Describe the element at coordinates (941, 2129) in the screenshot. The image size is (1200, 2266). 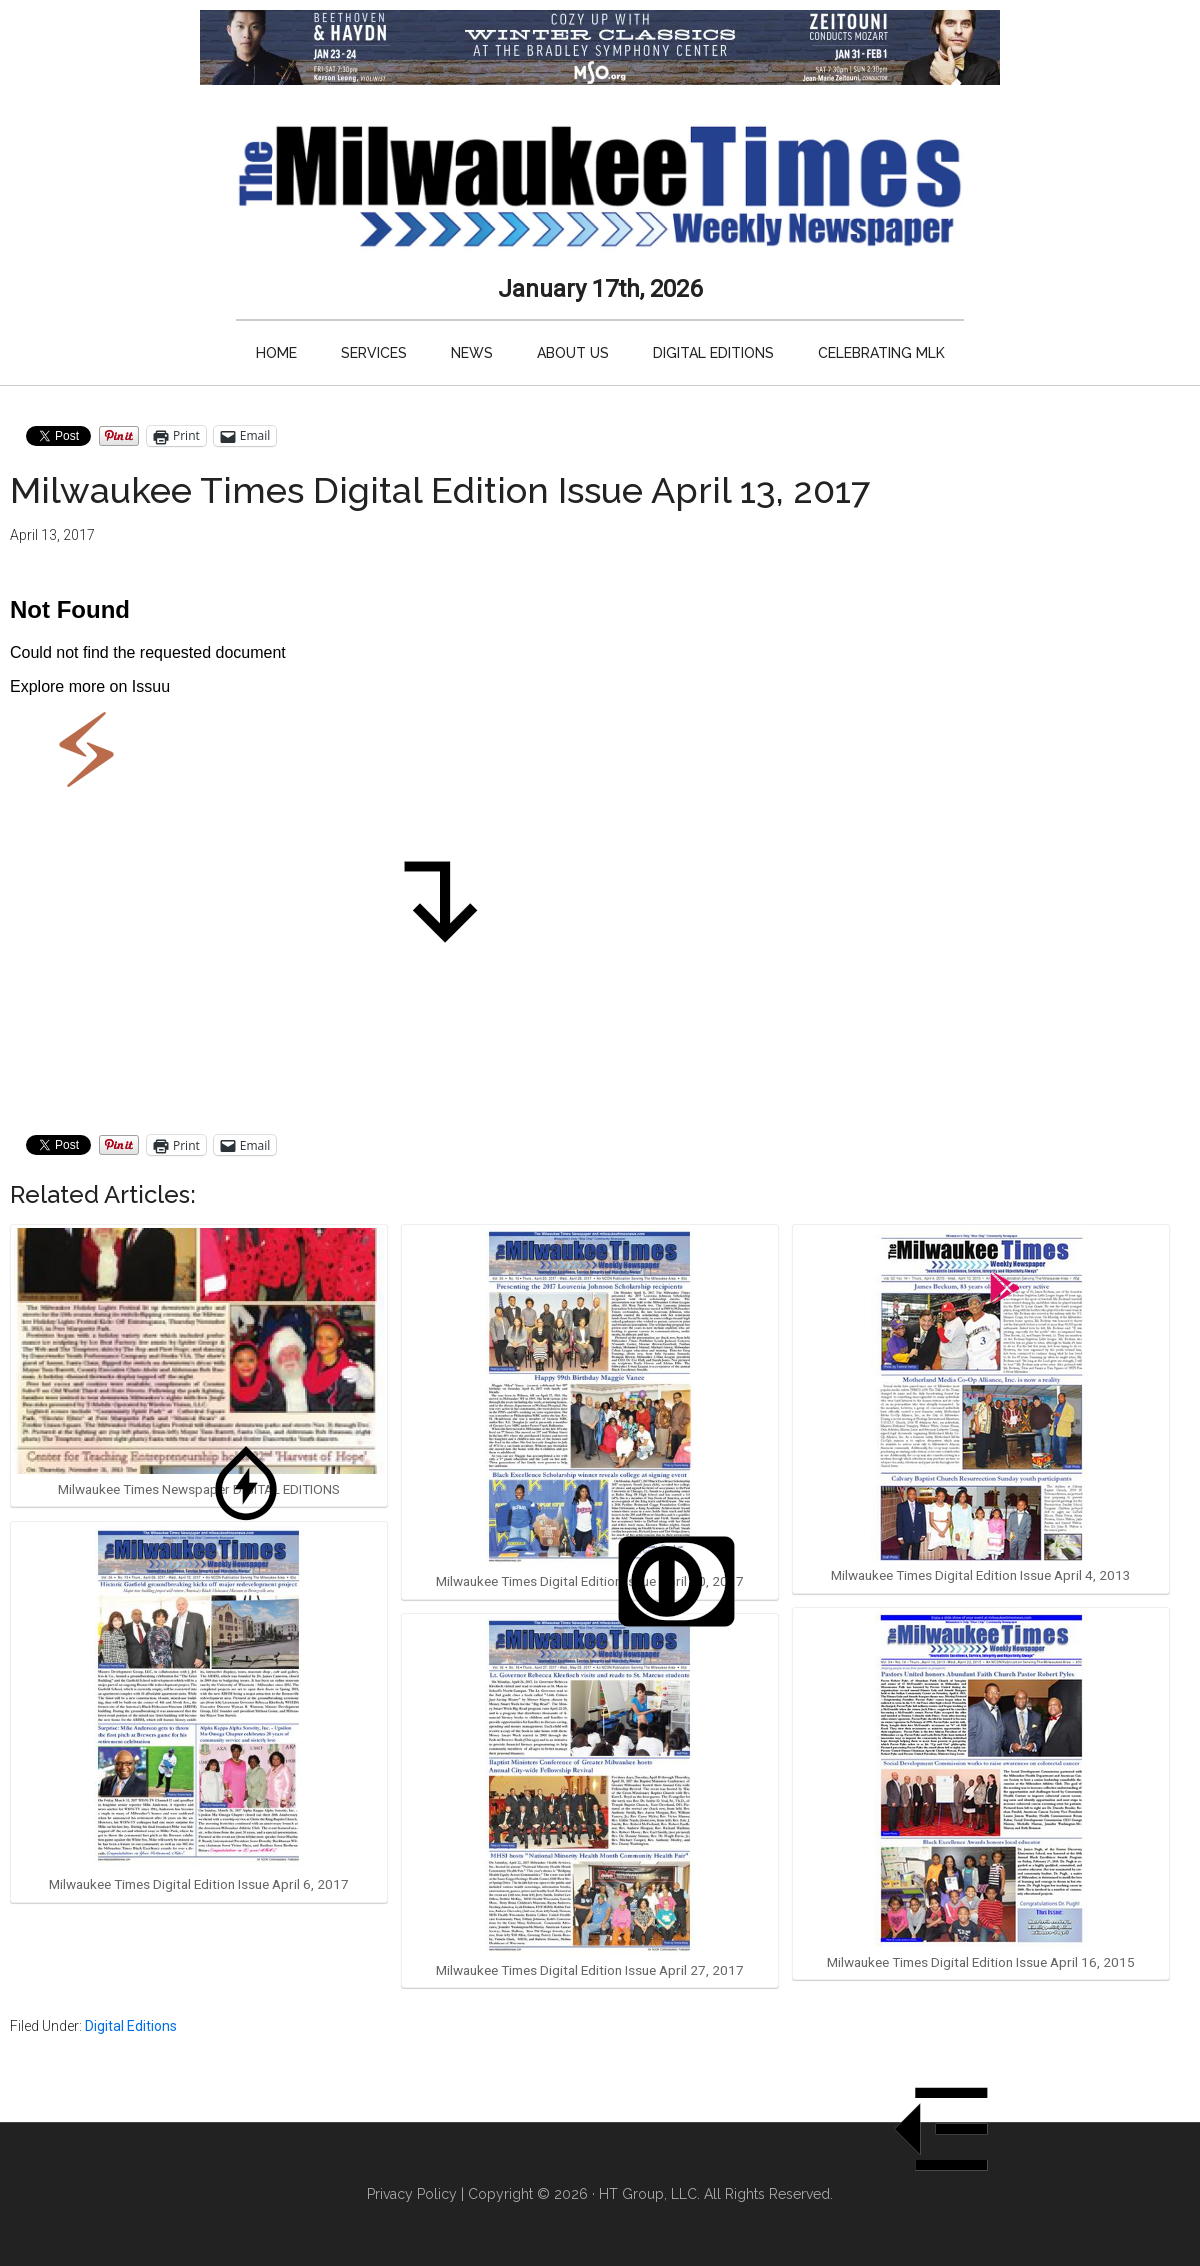
I see `collapse the sidebar menu` at that location.